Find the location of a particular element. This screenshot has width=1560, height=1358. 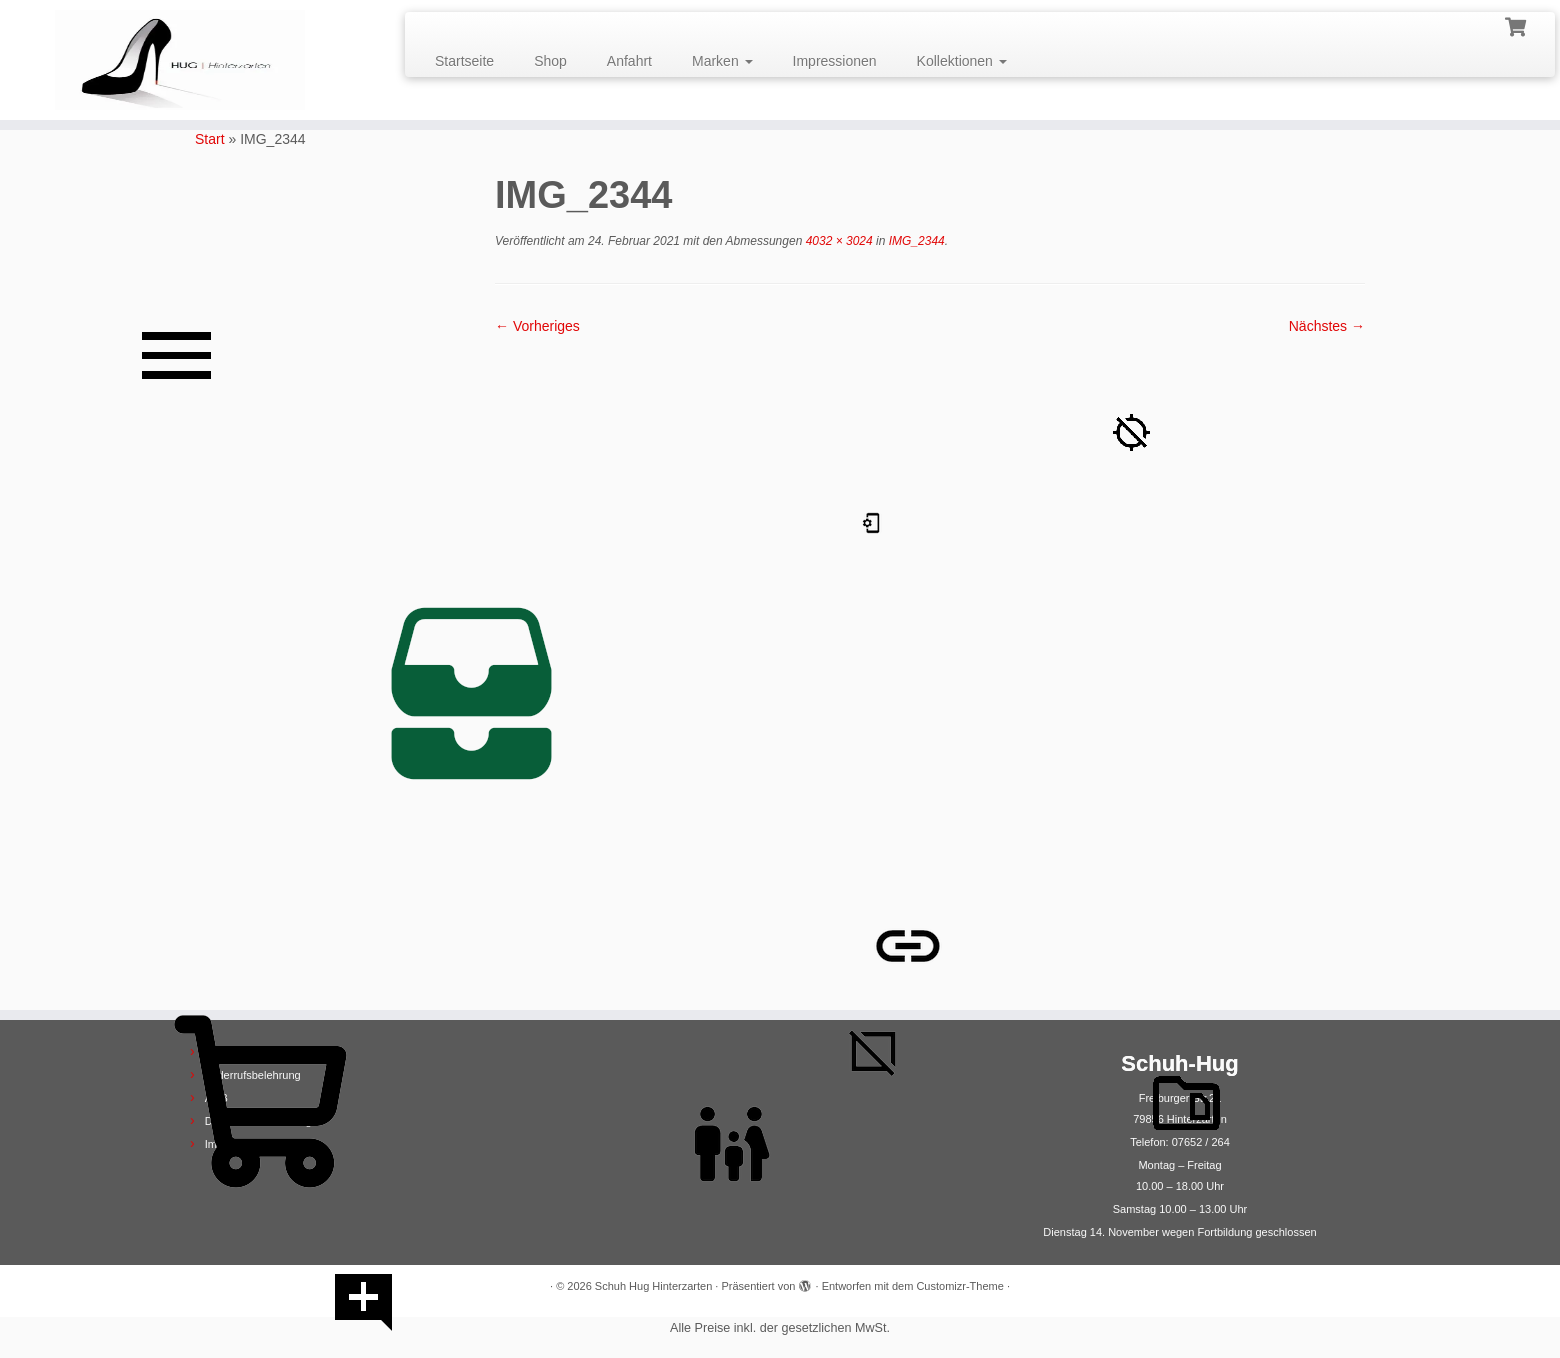

view your shopping cart is located at coordinates (263, 1104).